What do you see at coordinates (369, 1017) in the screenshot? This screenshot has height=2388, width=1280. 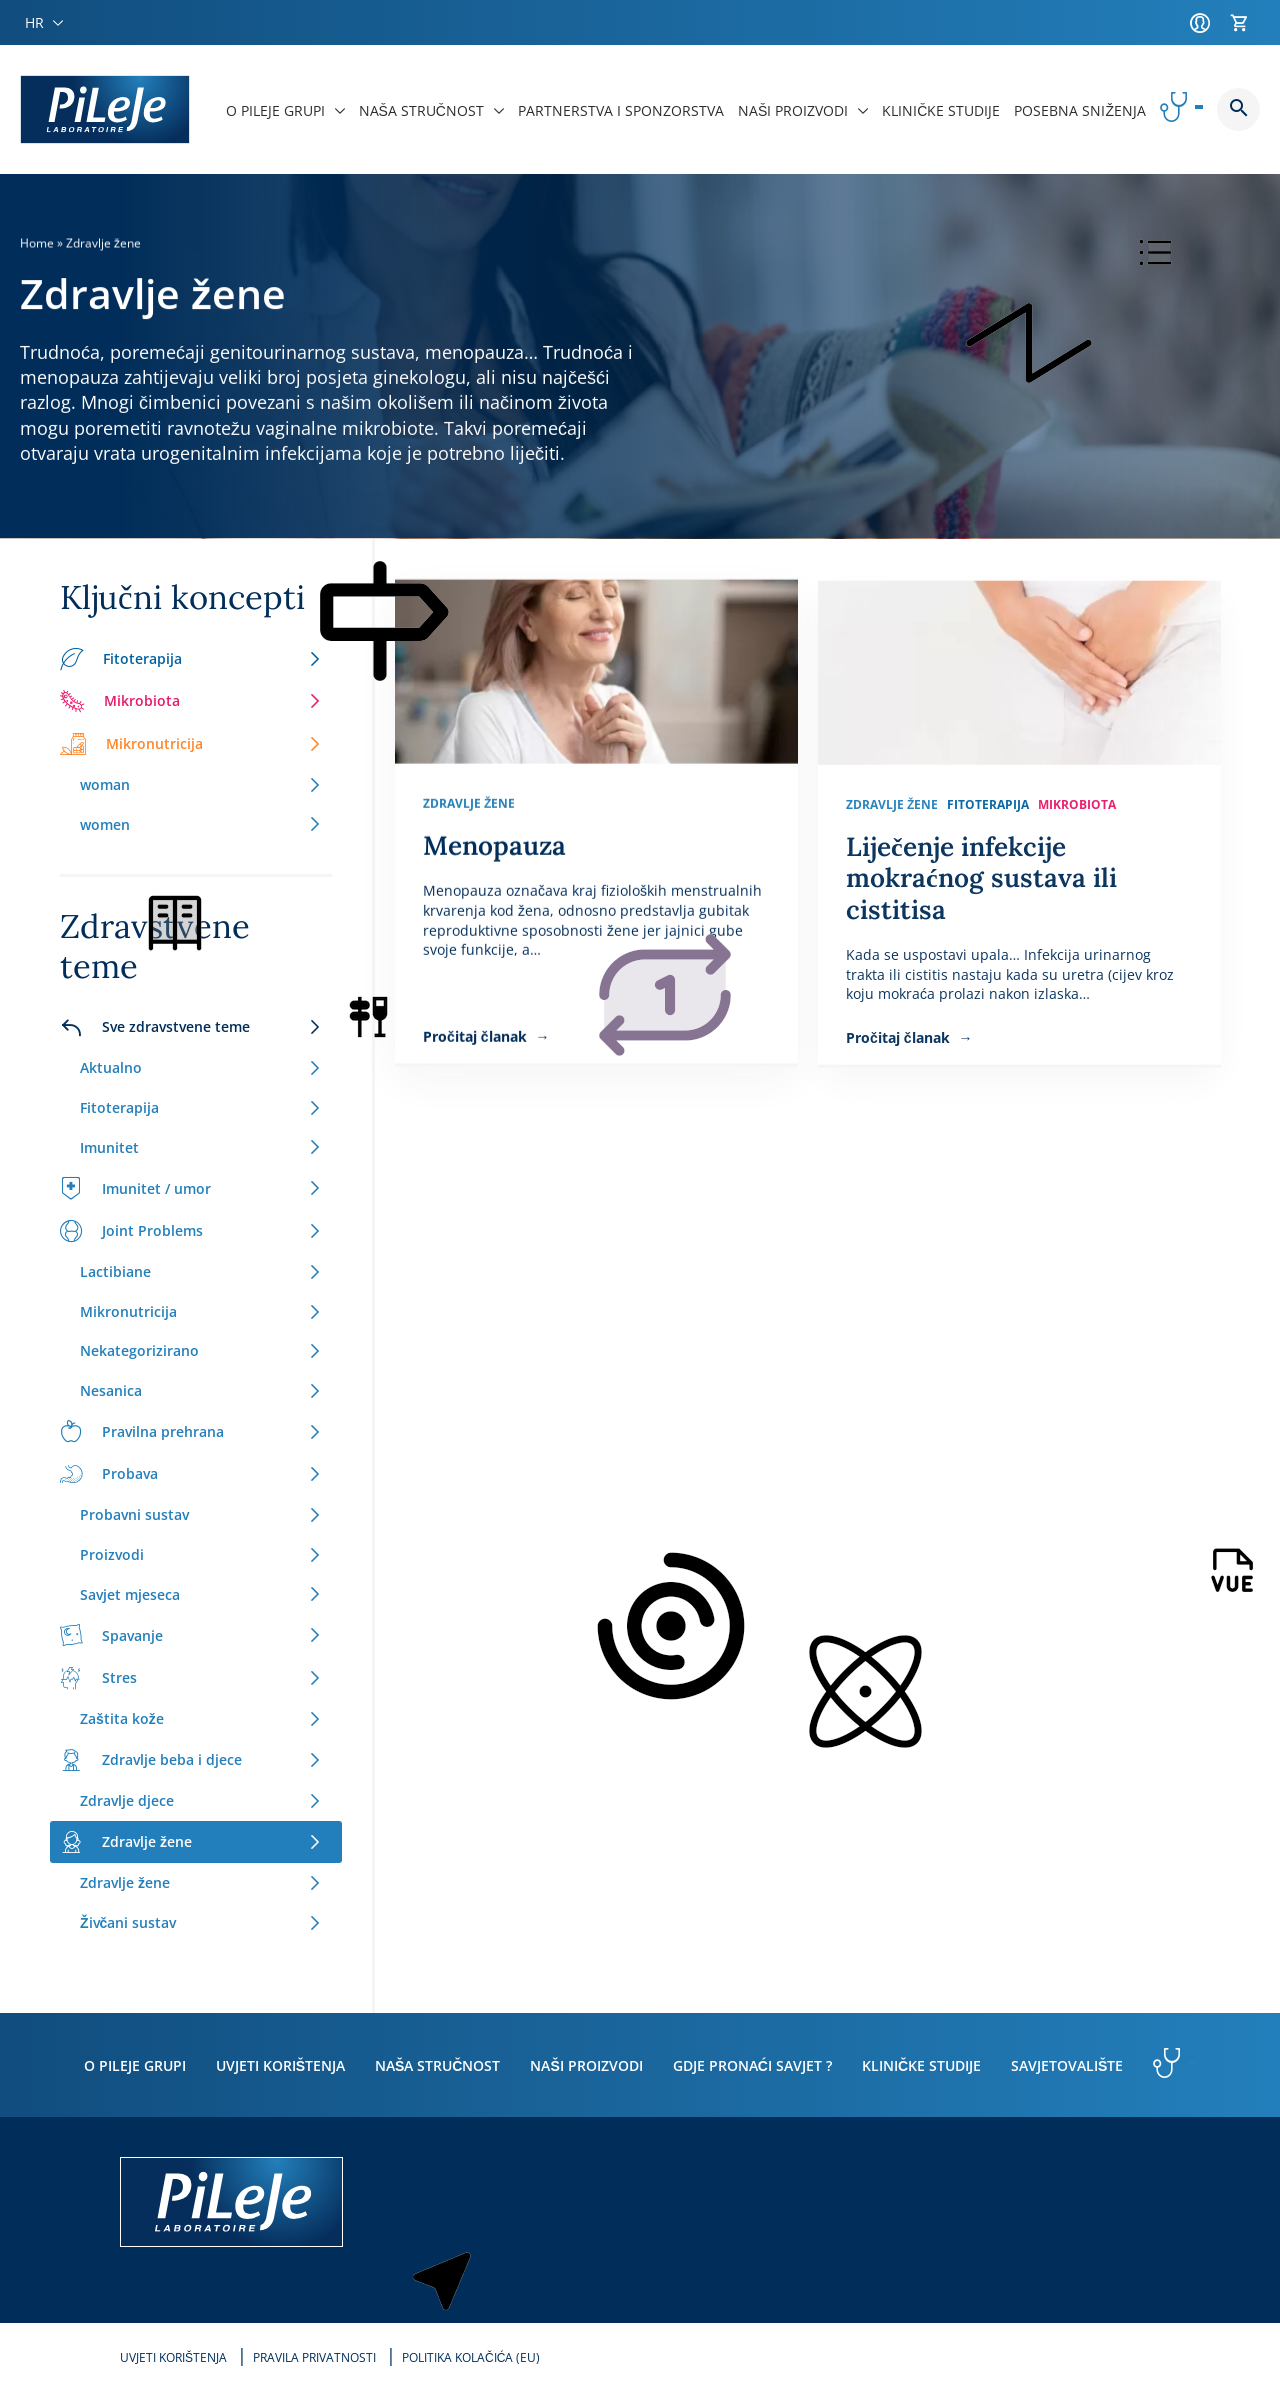 I see `browse tapas or small plates menu` at bounding box center [369, 1017].